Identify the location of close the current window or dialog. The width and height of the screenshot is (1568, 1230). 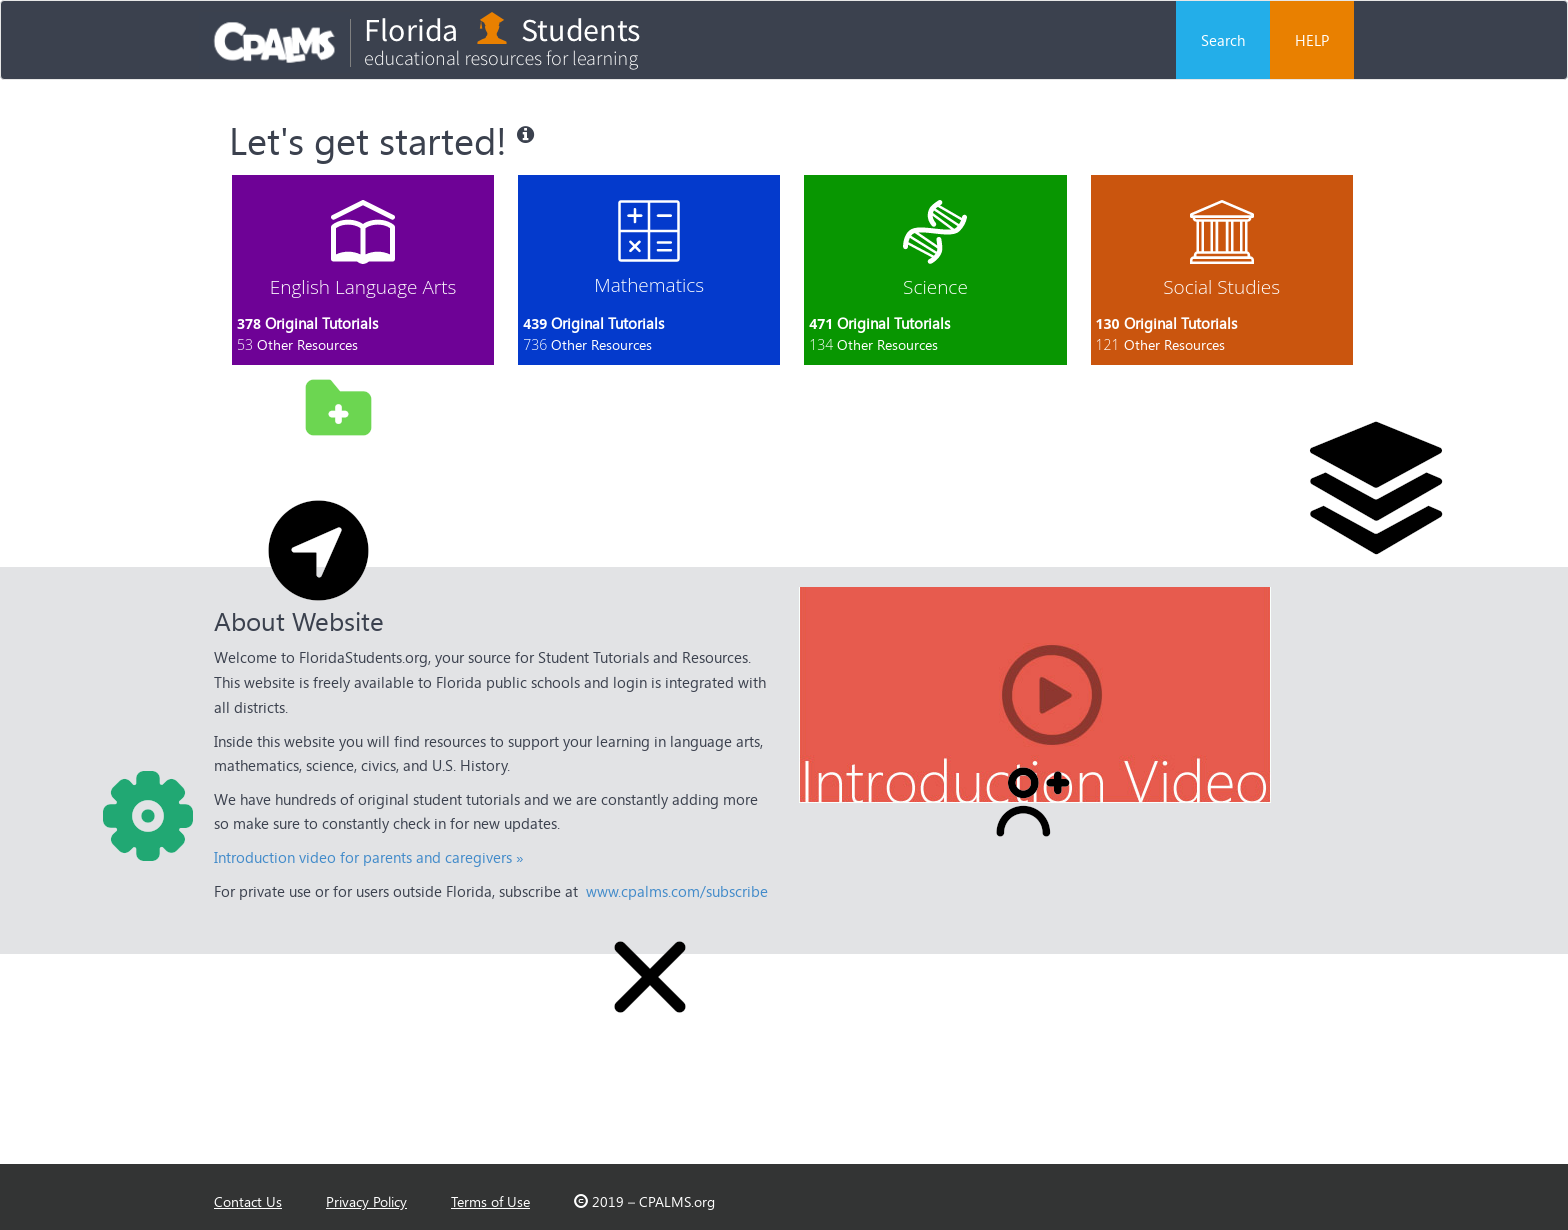
(650, 977).